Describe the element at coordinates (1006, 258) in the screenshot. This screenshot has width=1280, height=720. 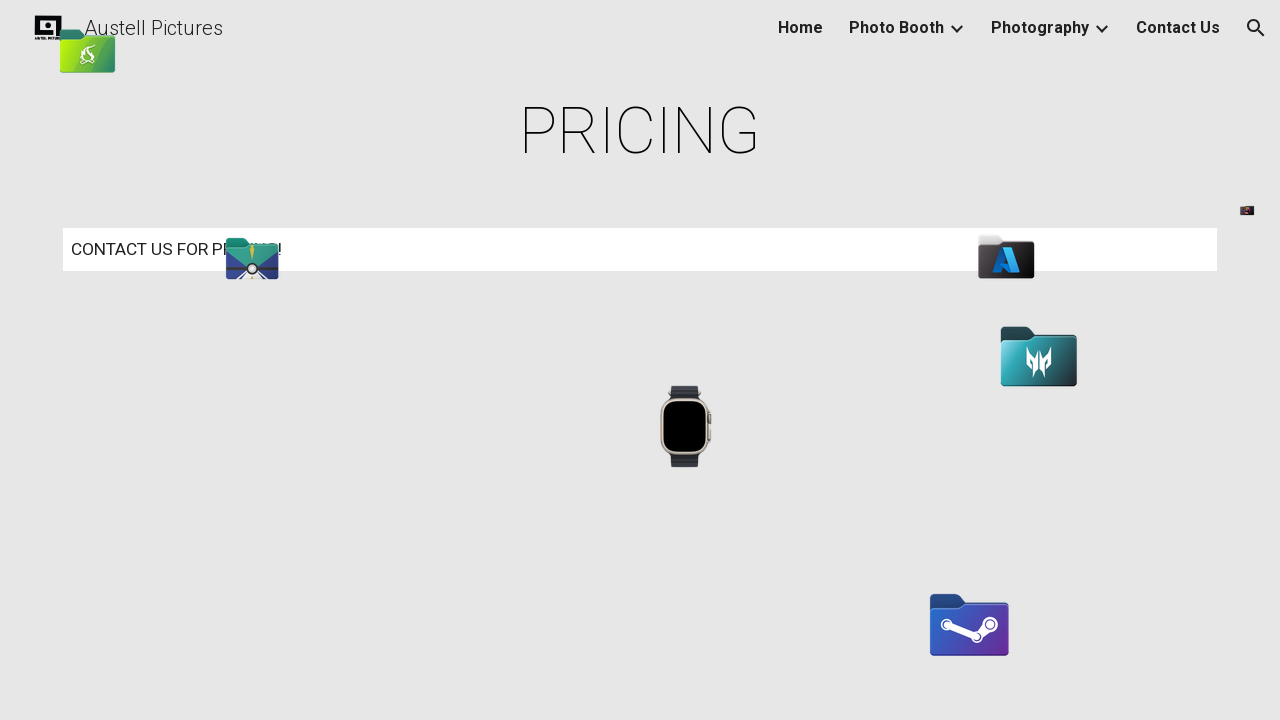
I see `open azure or microsoft cloud-related files` at that location.